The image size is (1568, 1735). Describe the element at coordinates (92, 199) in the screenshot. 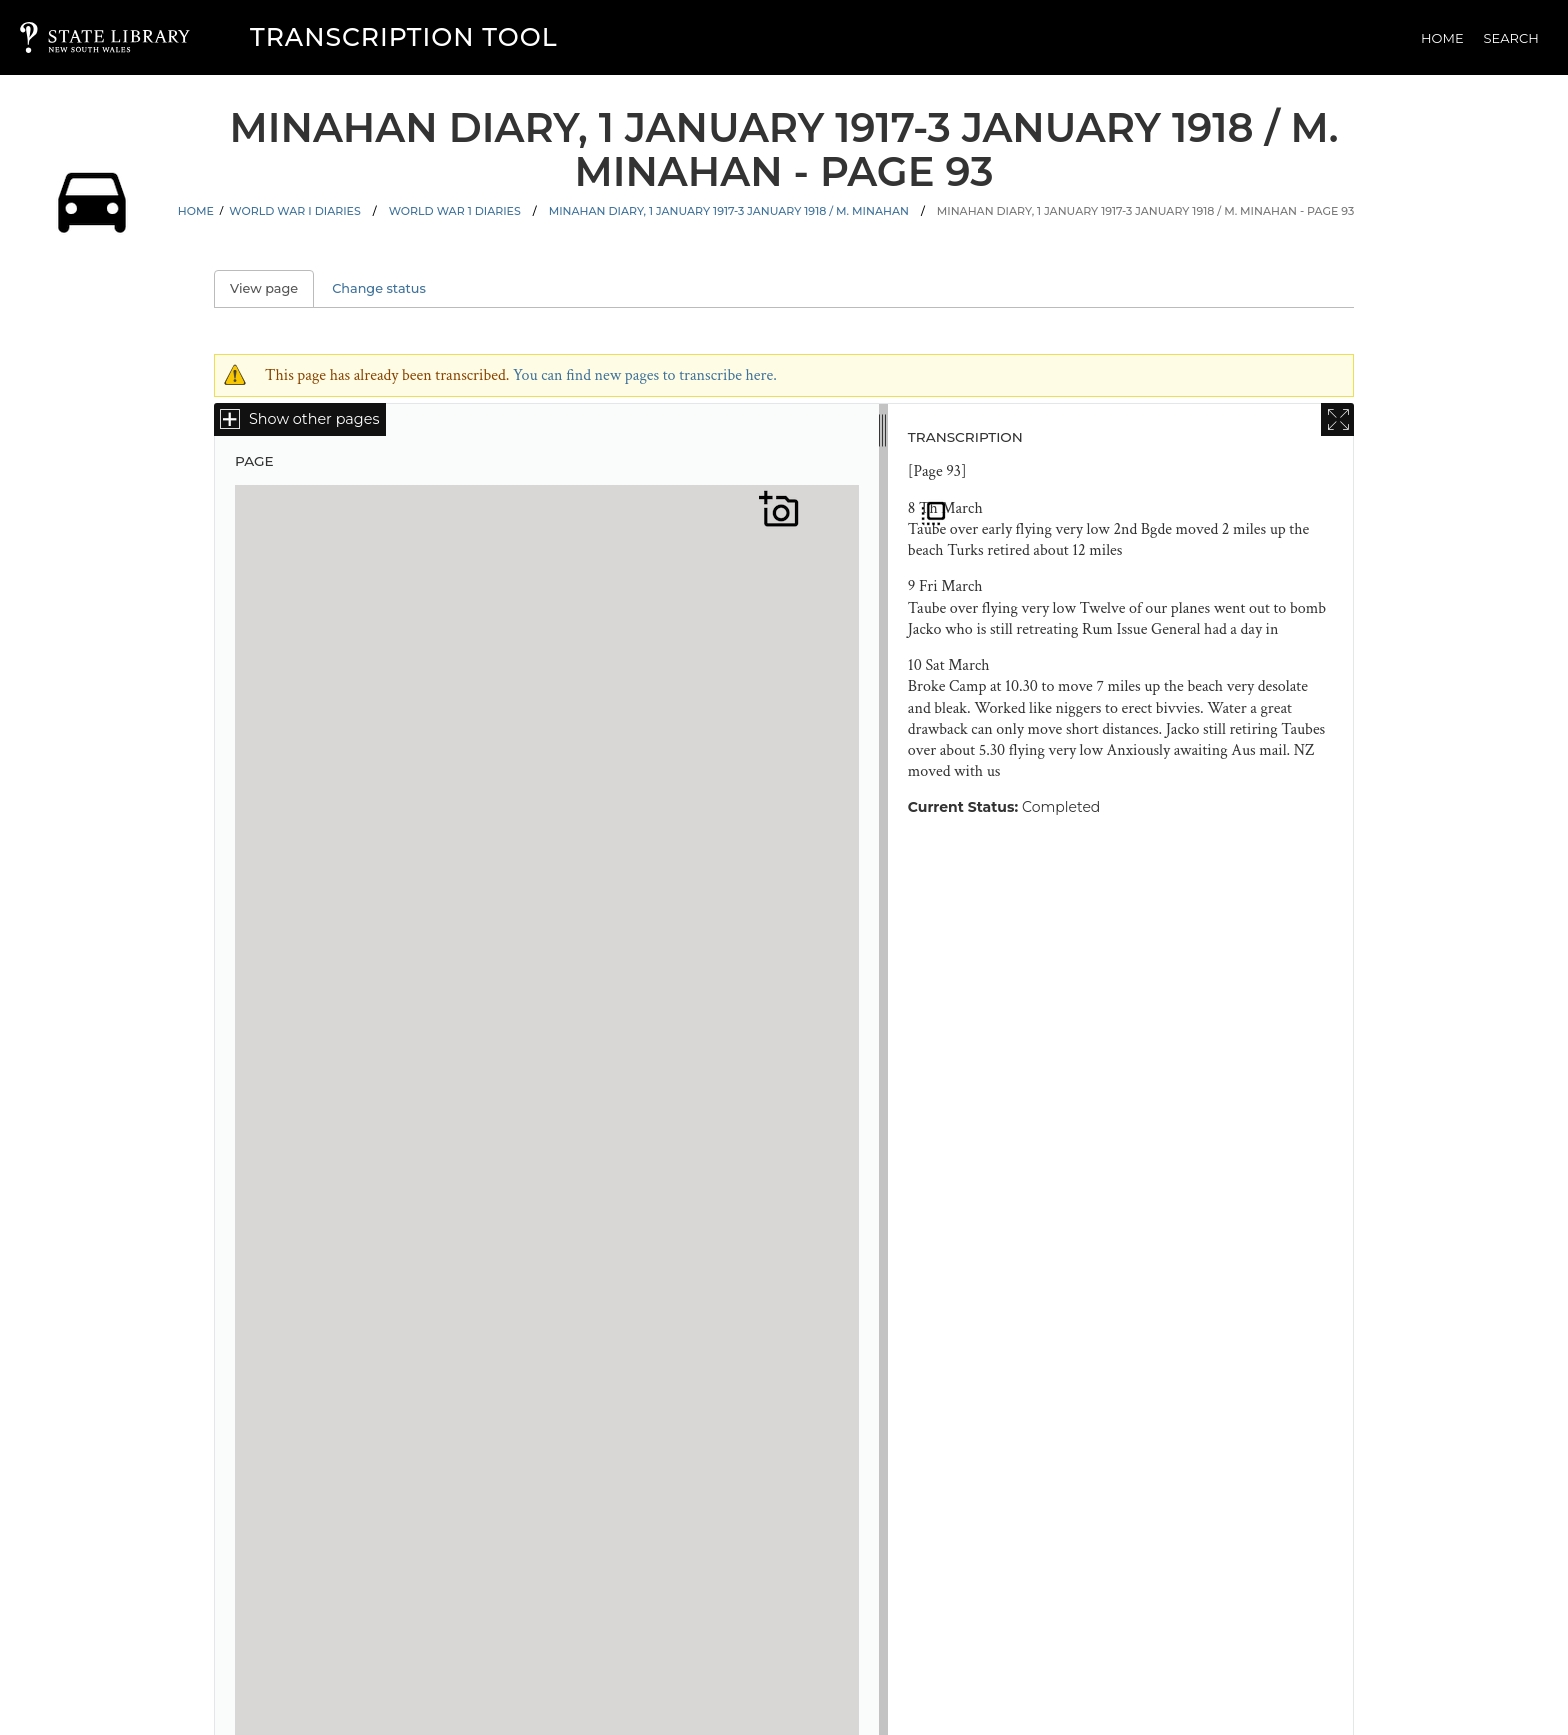

I see `get driving directions` at that location.